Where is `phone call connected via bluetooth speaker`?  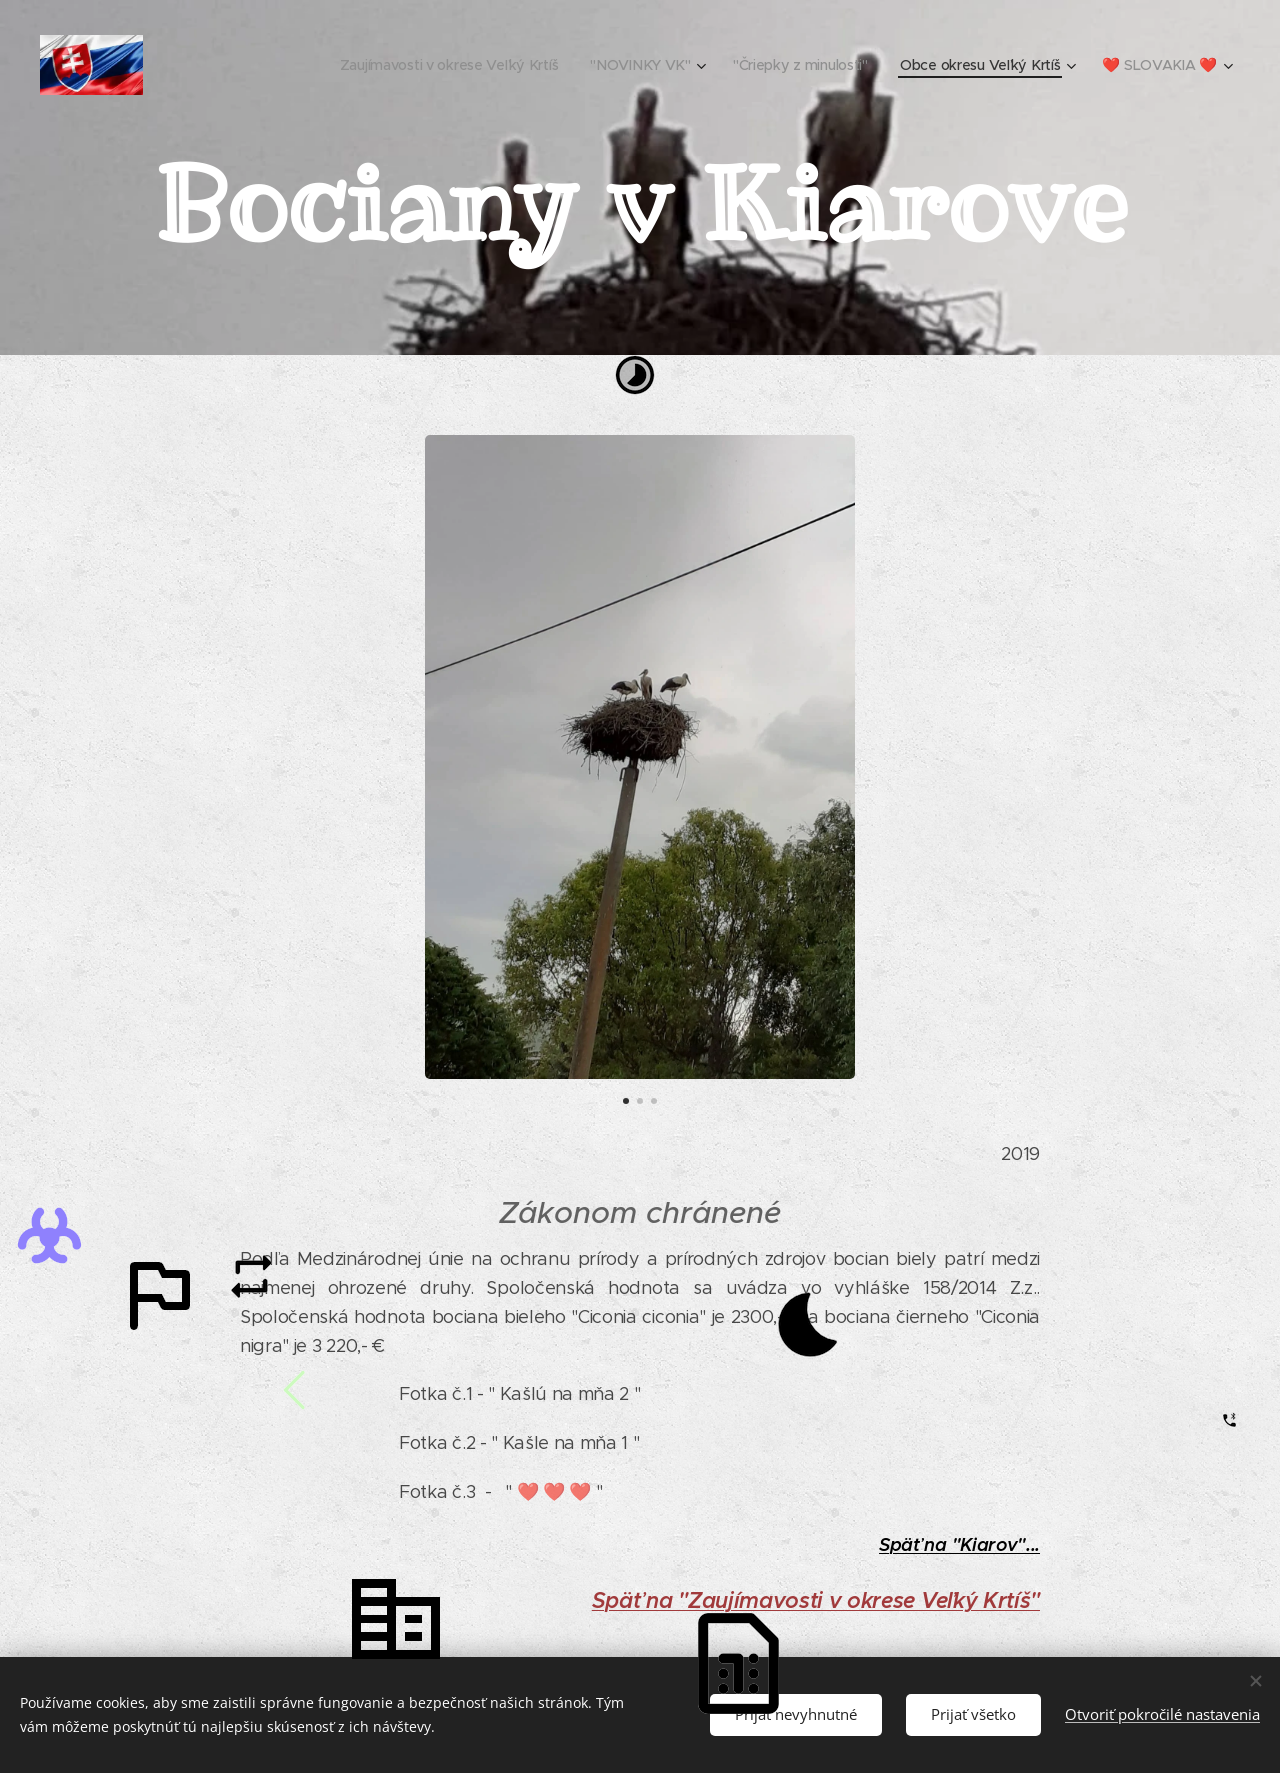 phone call connected via bluetooth speaker is located at coordinates (1229, 1420).